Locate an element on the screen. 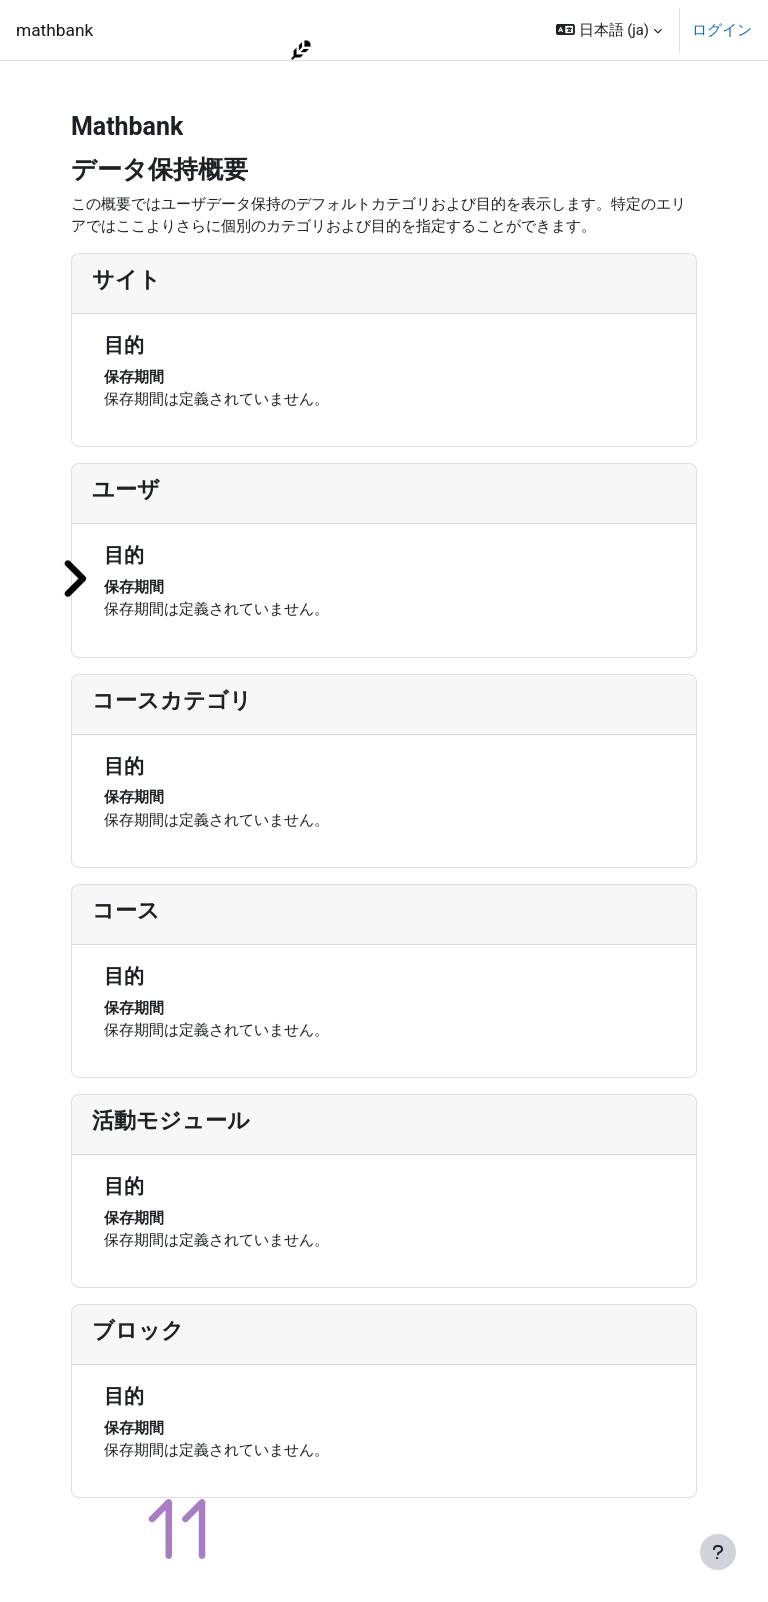 The height and width of the screenshot is (1602, 768). compose a new post or message is located at coordinates (301, 50).